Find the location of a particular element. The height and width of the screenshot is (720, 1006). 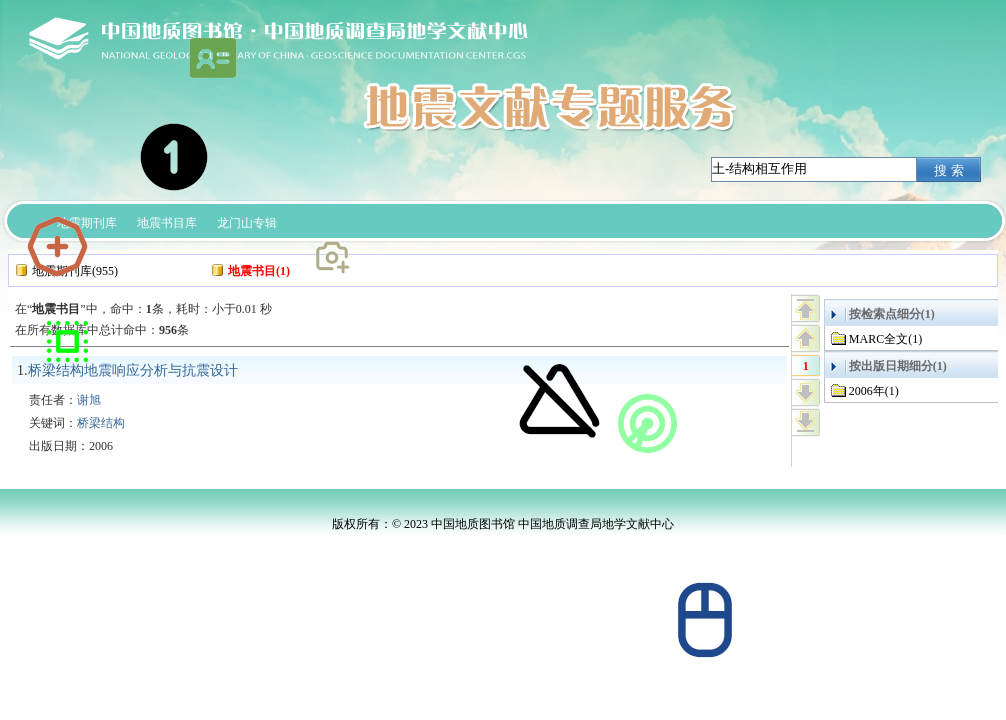

add a new photo is located at coordinates (332, 256).